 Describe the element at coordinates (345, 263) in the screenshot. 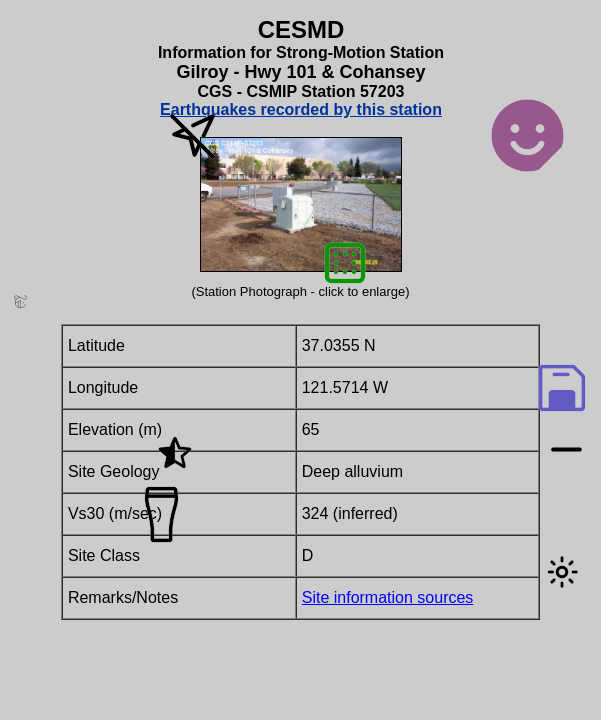

I see `adjust padding or spacing within a container` at that location.